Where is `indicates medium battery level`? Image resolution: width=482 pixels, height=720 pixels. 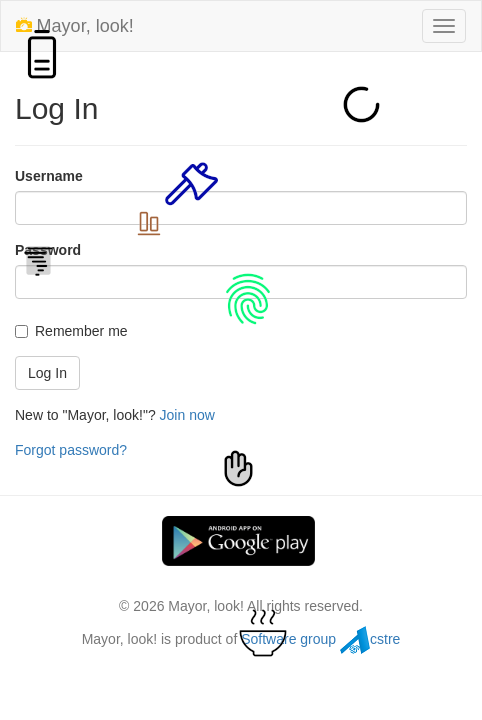 indicates medium battery level is located at coordinates (42, 55).